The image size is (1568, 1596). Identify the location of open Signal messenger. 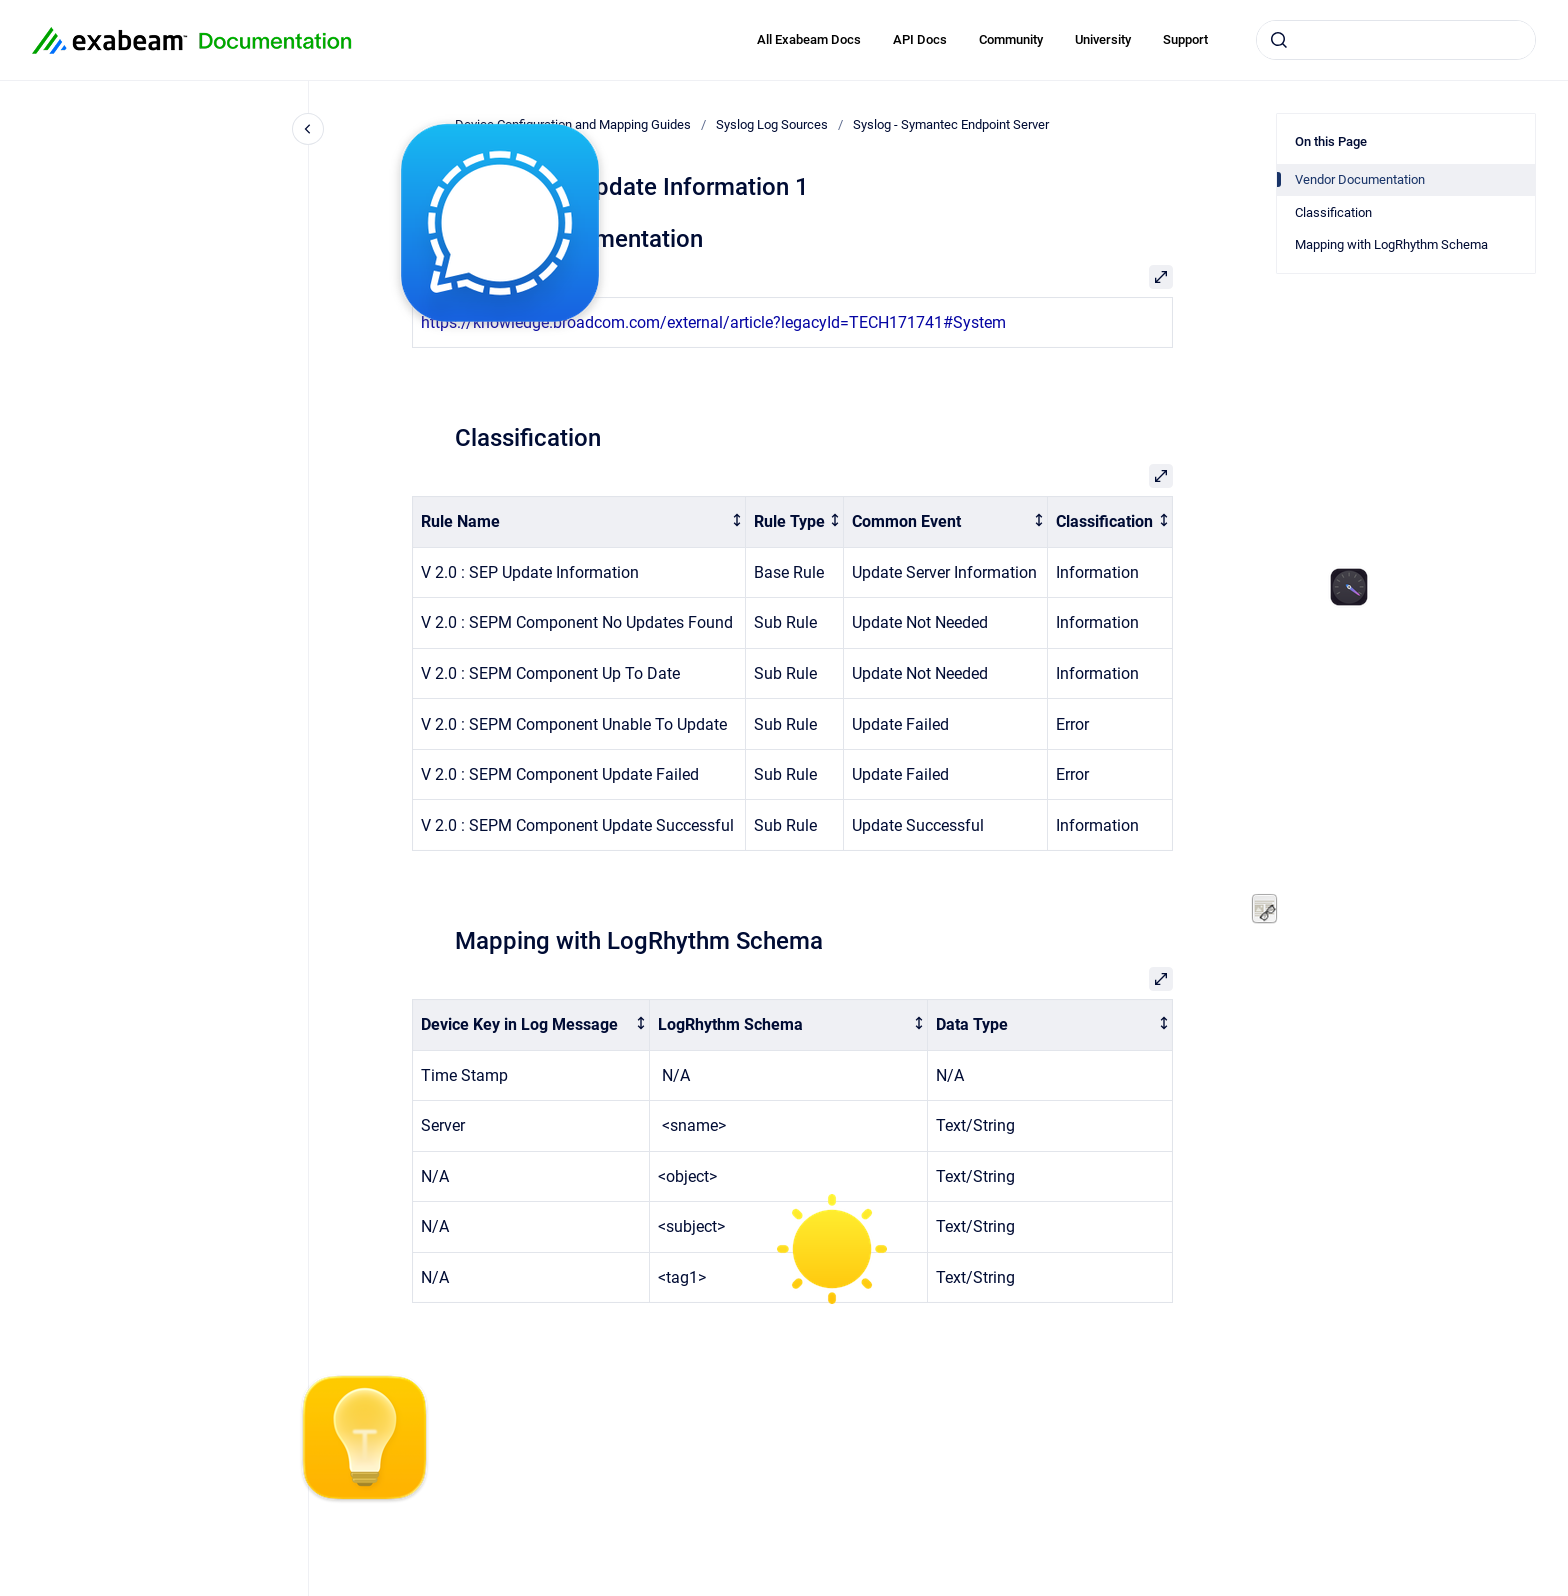
(500, 223).